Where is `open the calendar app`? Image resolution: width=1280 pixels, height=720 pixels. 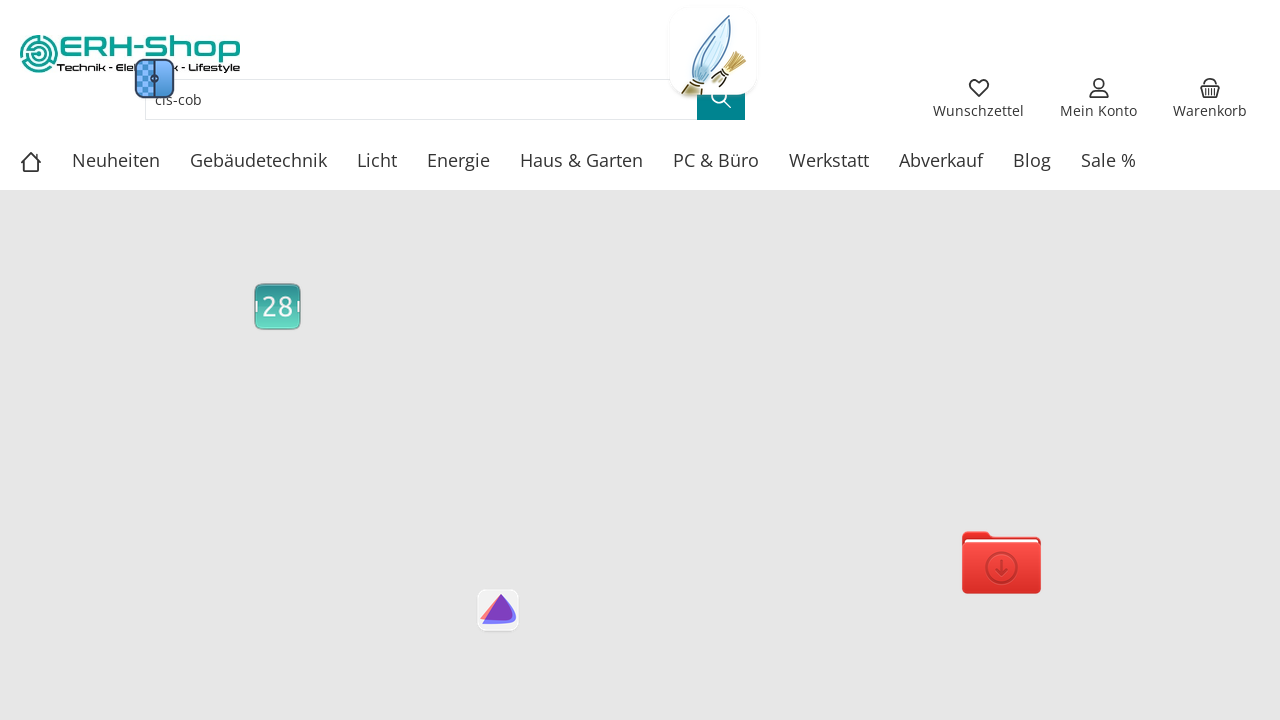 open the calendar app is located at coordinates (277, 306).